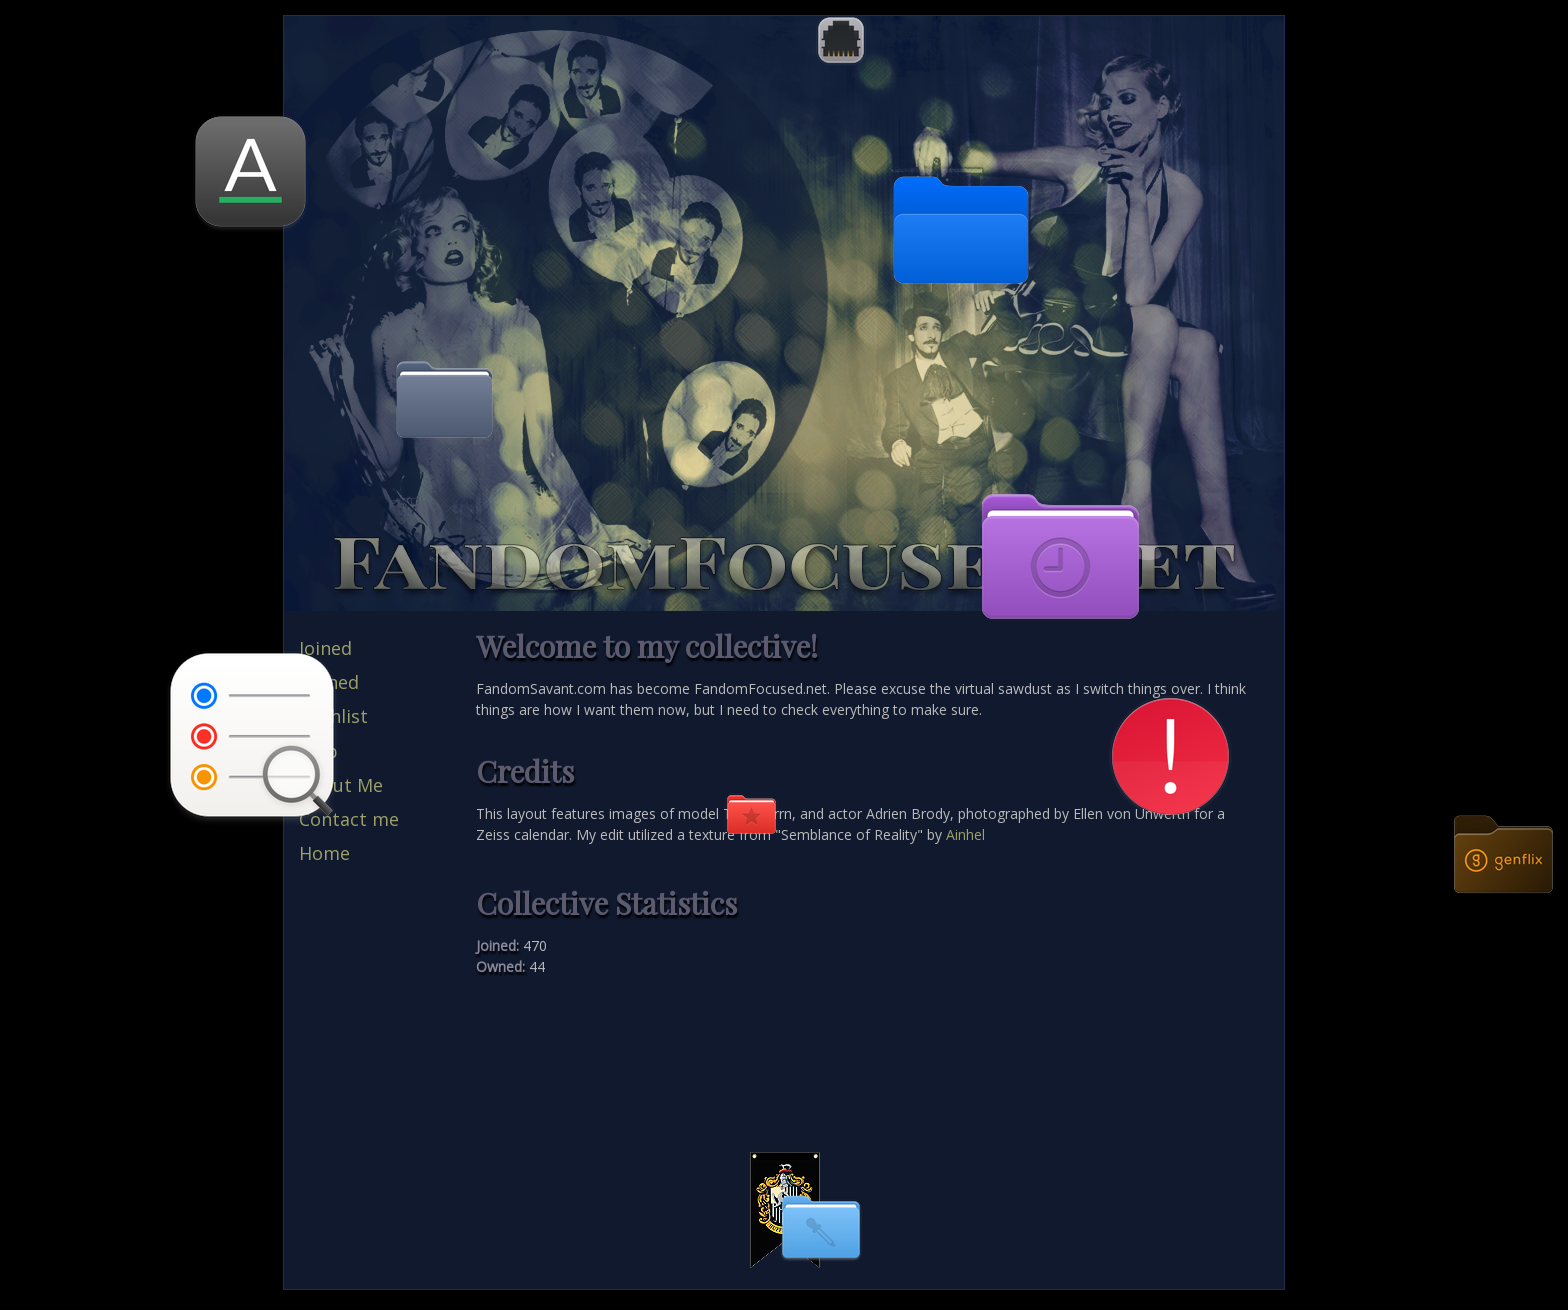 Image resolution: width=1568 pixels, height=1310 pixels. I want to click on open folder containing files or documents, so click(961, 230).